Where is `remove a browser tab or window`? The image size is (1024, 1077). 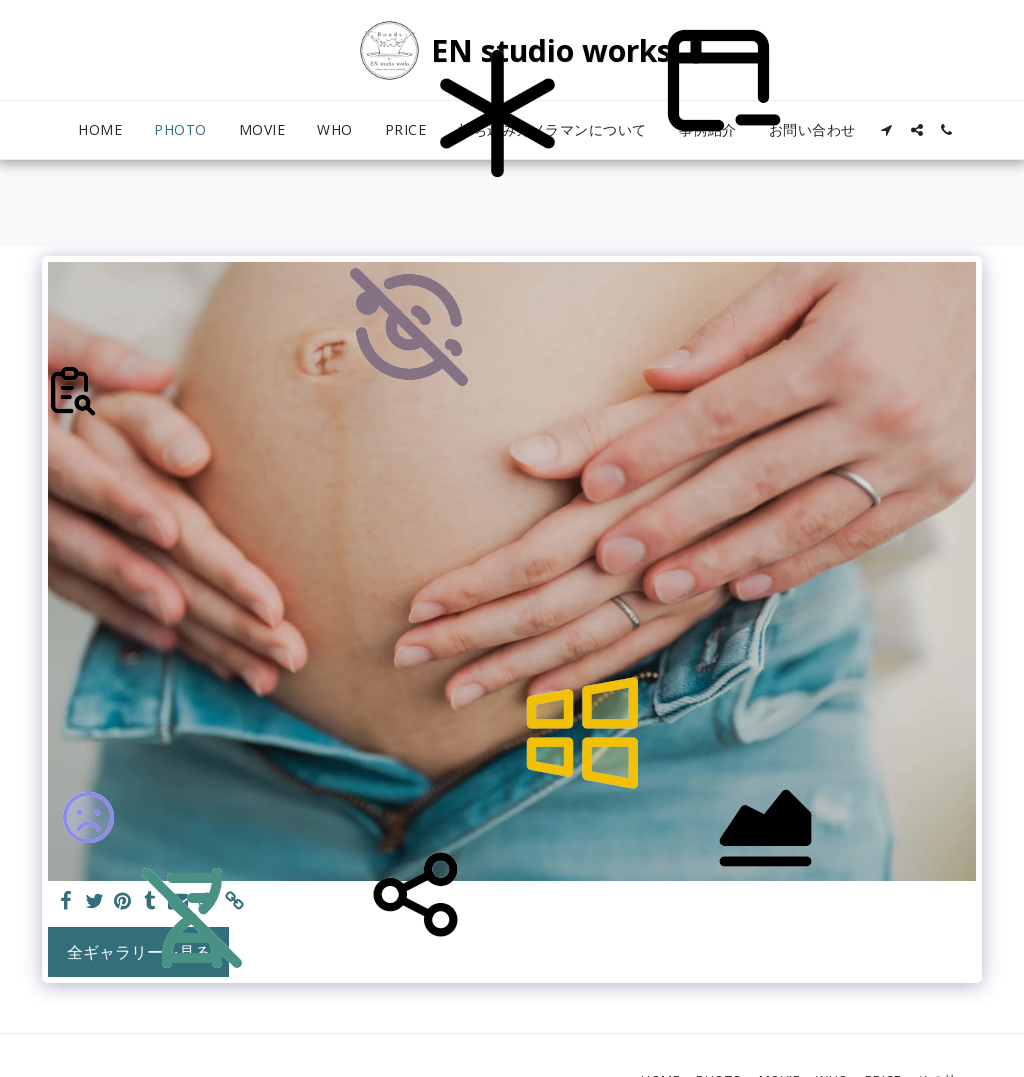 remove a browser tab or window is located at coordinates (718, 80).